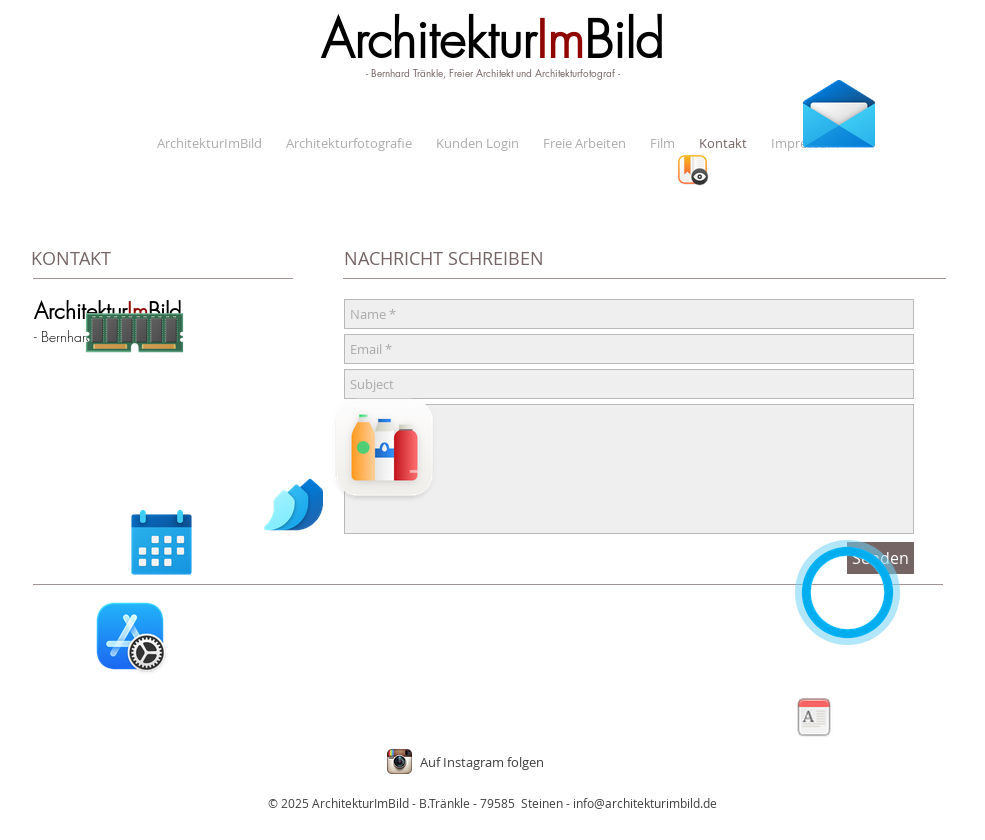  What do you see at coordinates (814, 717) in the screenshot?
I see `open ebook reader application` at bounding box center [814, 717].